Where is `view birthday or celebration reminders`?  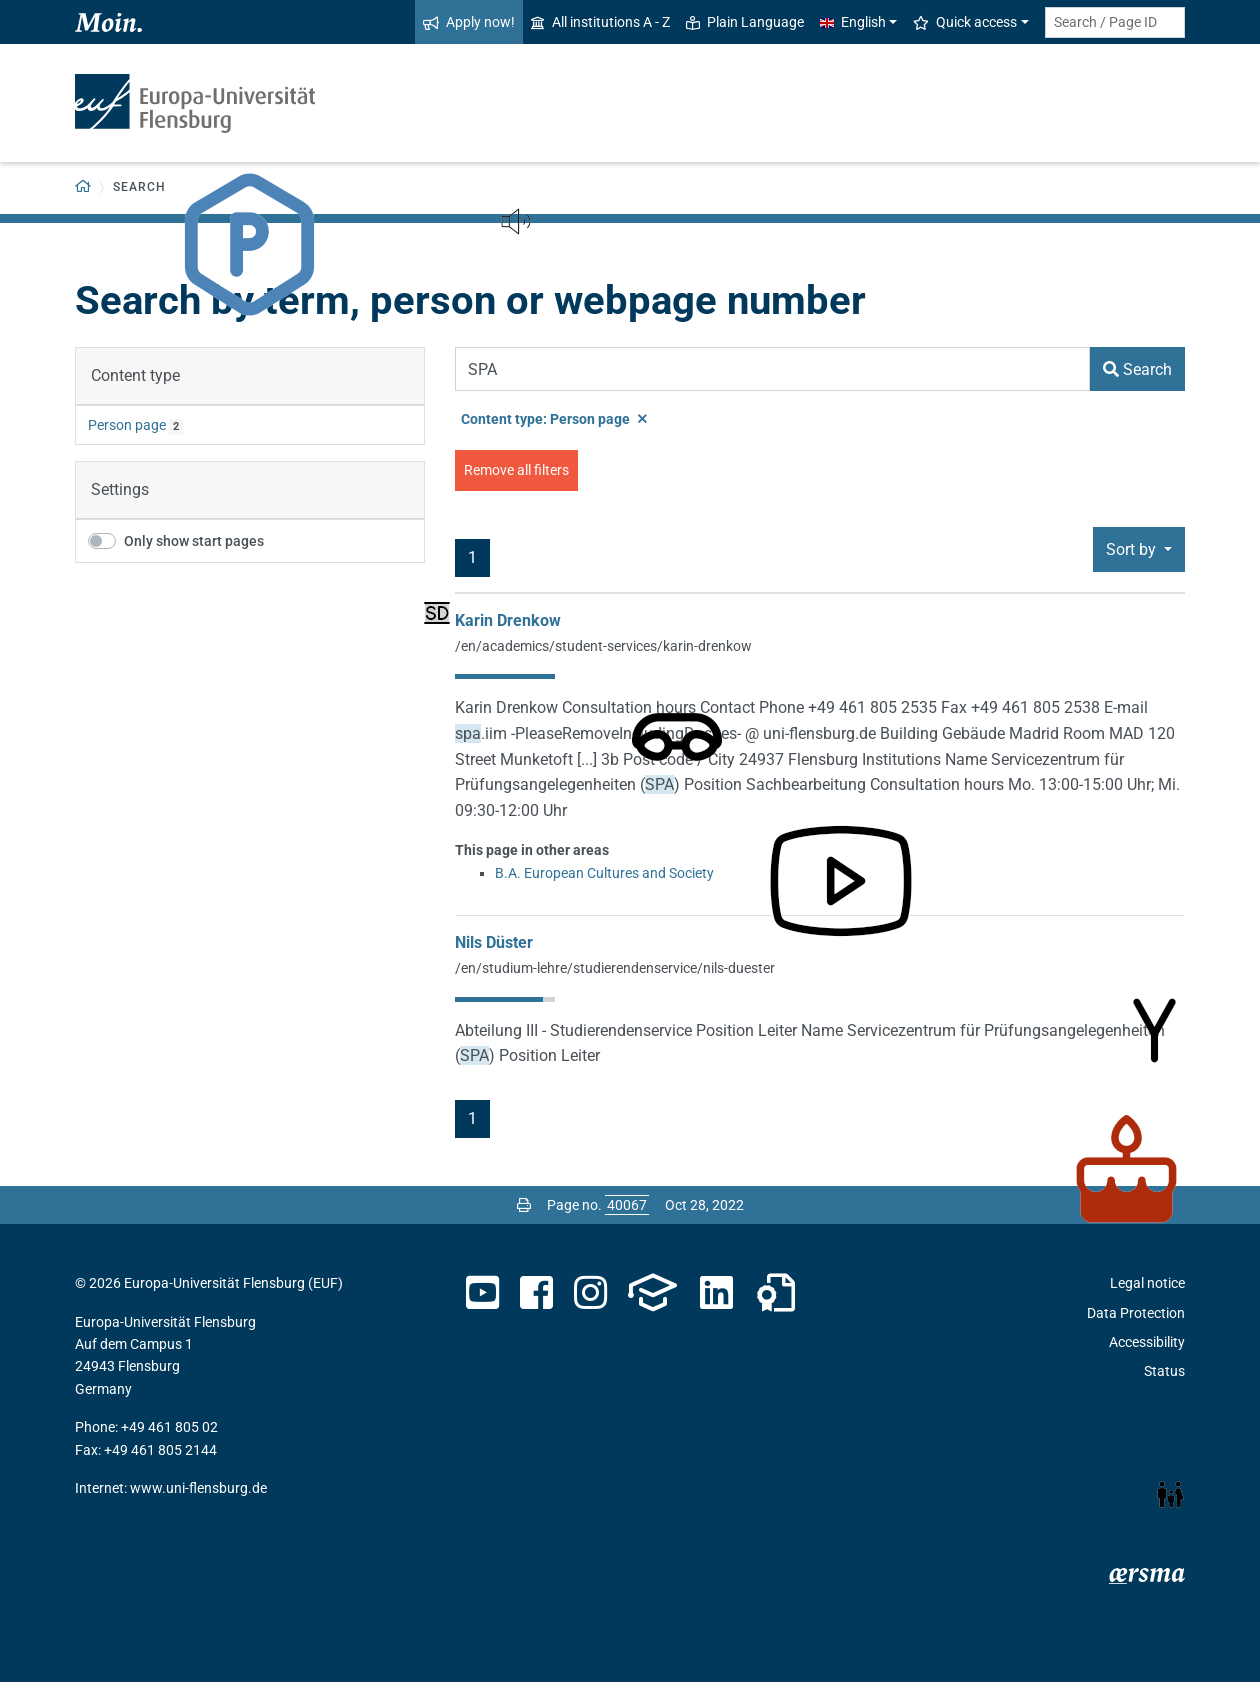 view birthday or celebration reminders is located at coordinates (1126, 1176).